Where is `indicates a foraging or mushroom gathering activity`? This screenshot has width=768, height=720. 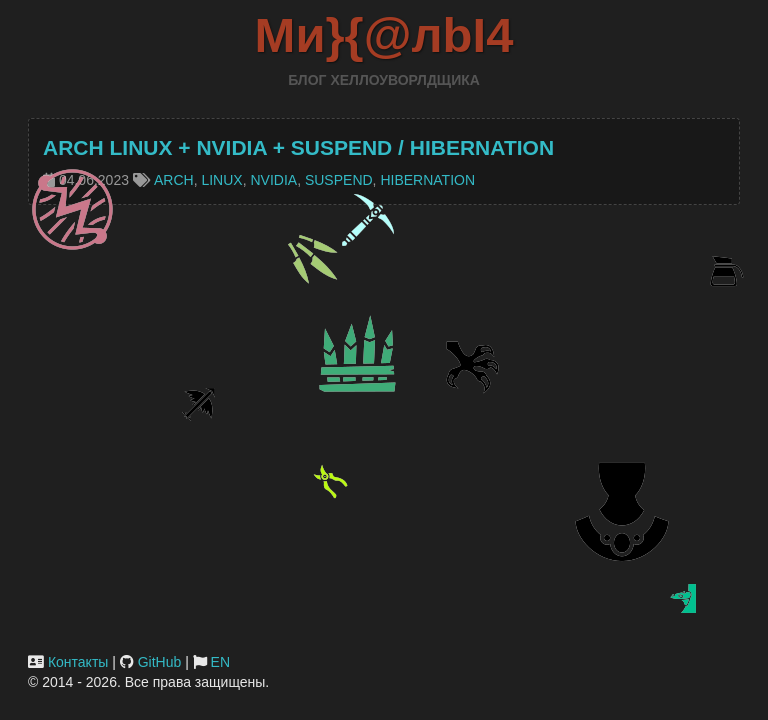
indicates a foraging or mushroom gathering activity is located at coordinates (681, 598).